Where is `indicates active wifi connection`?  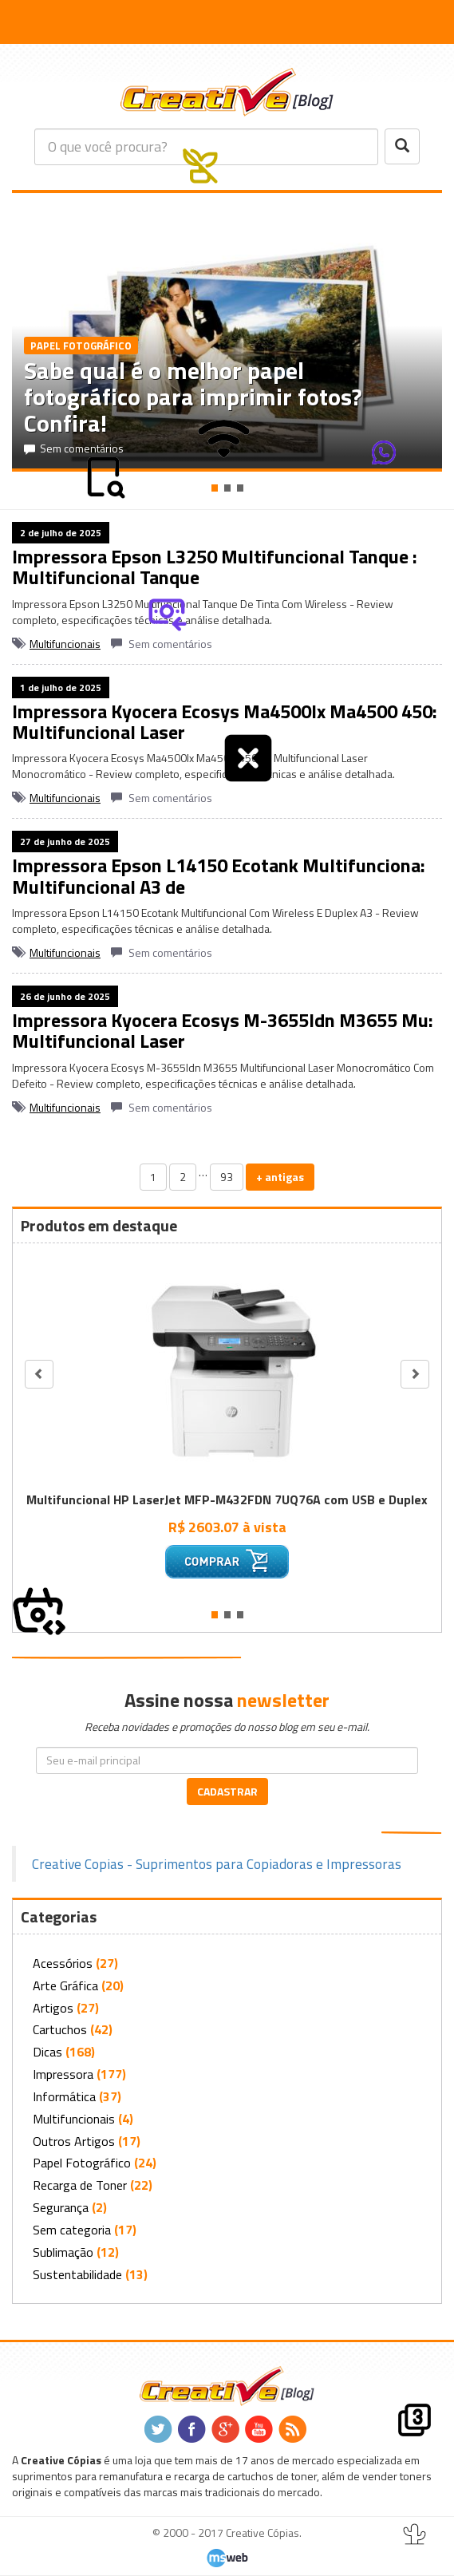 indicates active wifi connection is located at coordinates (223, 438).